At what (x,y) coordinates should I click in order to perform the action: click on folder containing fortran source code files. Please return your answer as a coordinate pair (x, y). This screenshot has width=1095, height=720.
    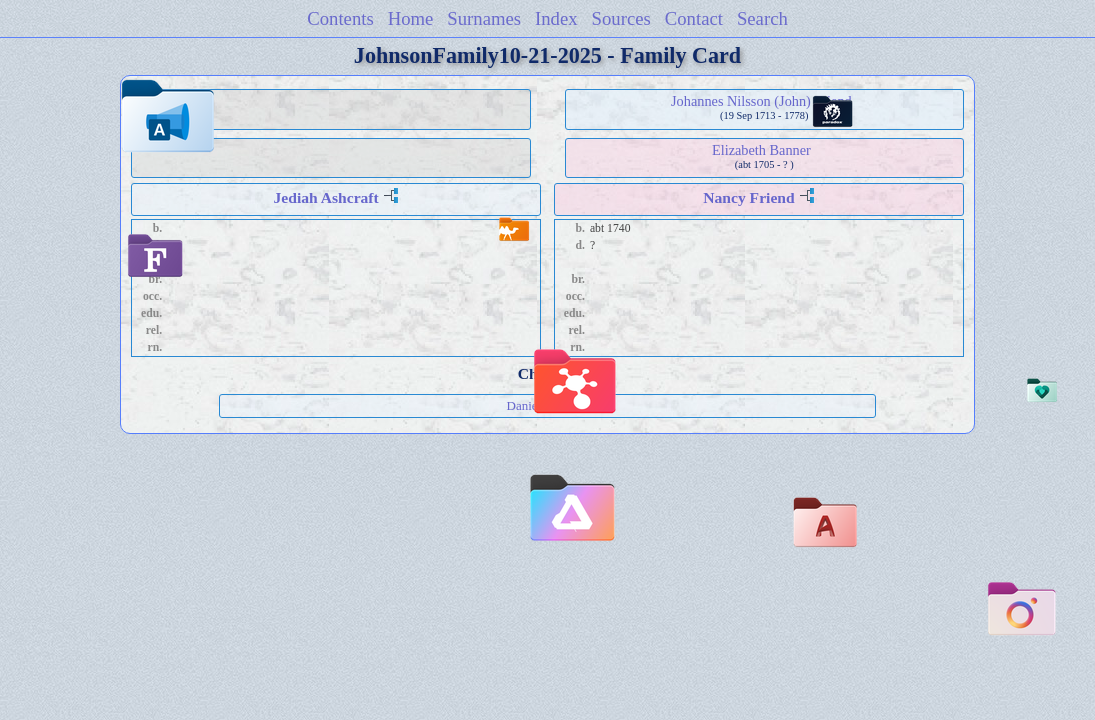
    Looking at the image, I should click on (155, 257).